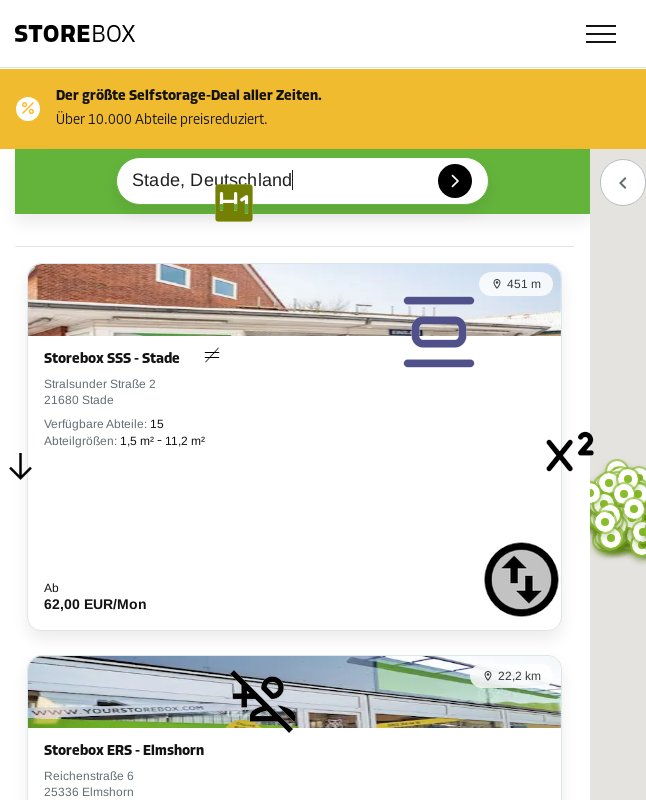 This screenshot has height=800, width=646. Describe the element at coordinates (521, 579) in the screenshot. I see `swap or reorder items vertically` at that location.